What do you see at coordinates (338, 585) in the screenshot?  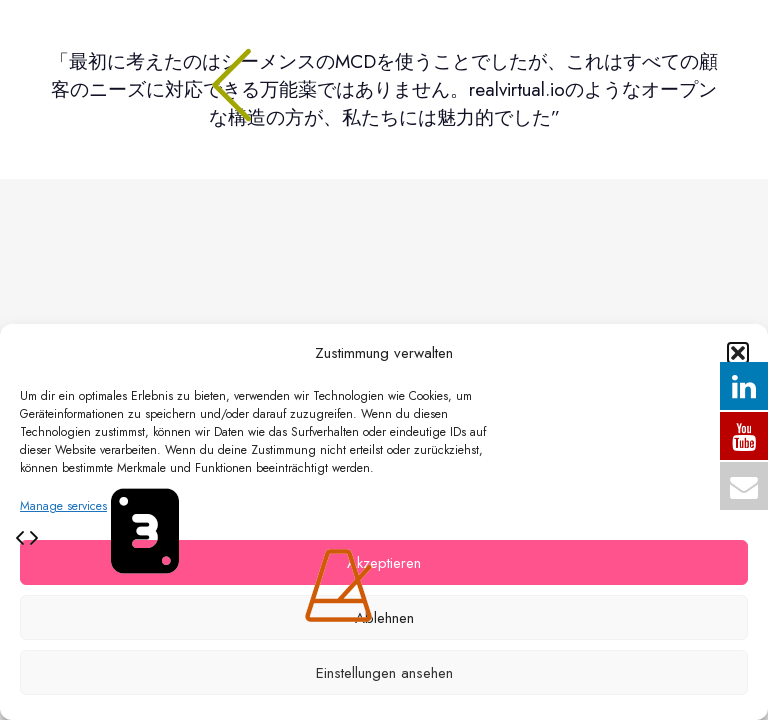 I see `access tempo or timing settings` at bounding box center [338, 585].